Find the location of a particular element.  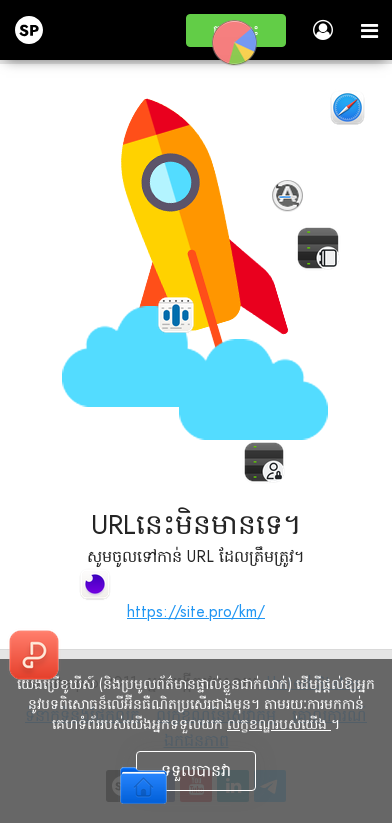

open your home folder is located at coordinates (143, 785).